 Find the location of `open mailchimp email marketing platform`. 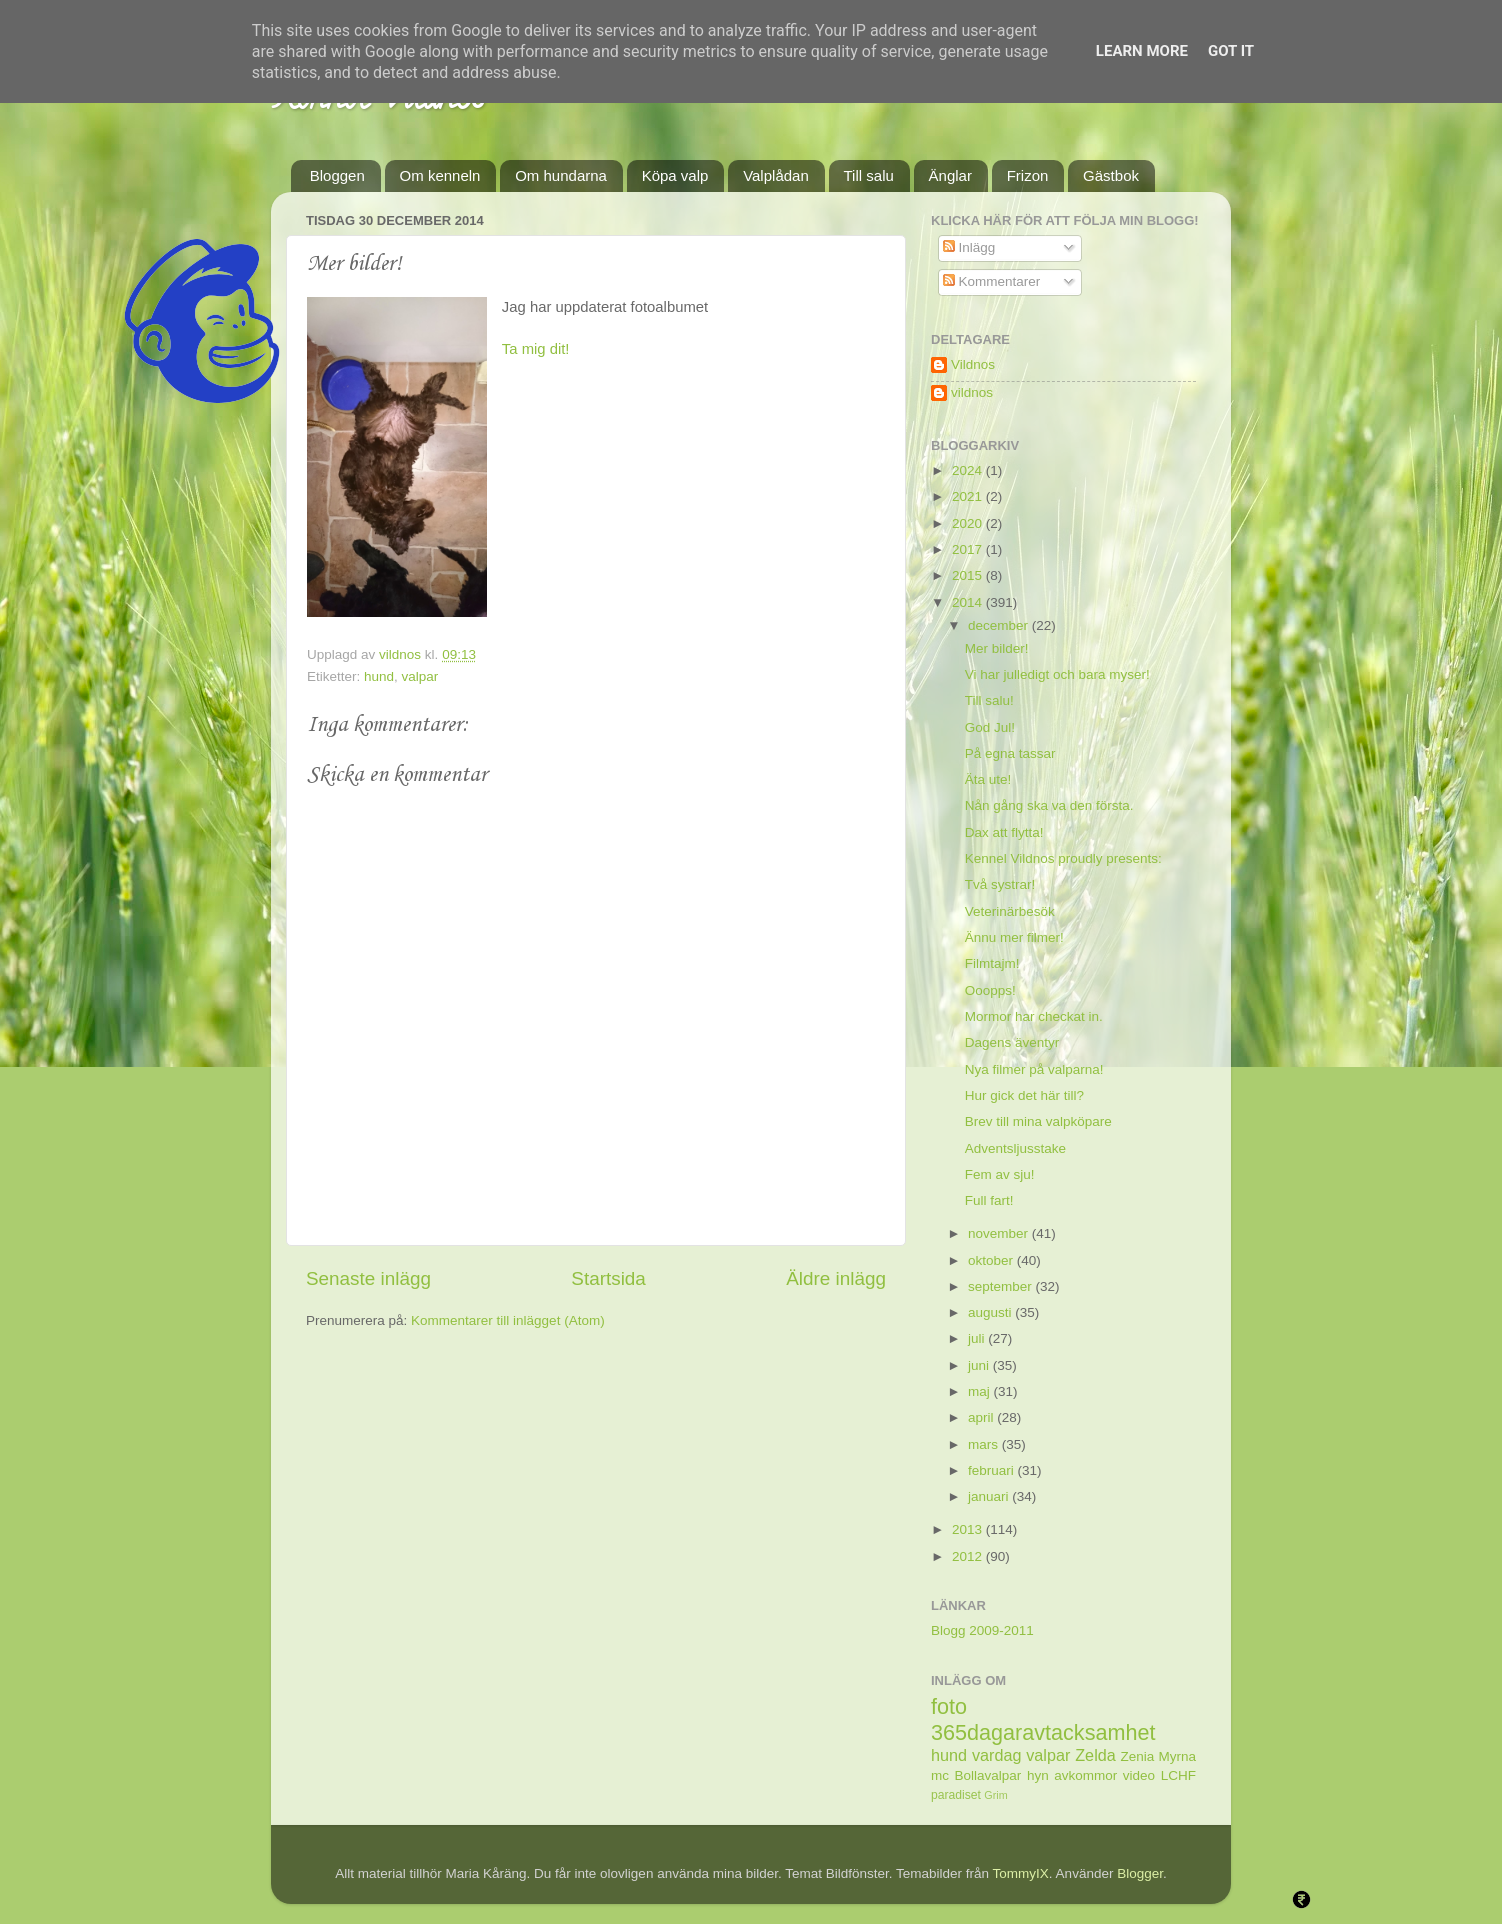

open mailchimp email marketing platform is located at coordinates (202, 321).